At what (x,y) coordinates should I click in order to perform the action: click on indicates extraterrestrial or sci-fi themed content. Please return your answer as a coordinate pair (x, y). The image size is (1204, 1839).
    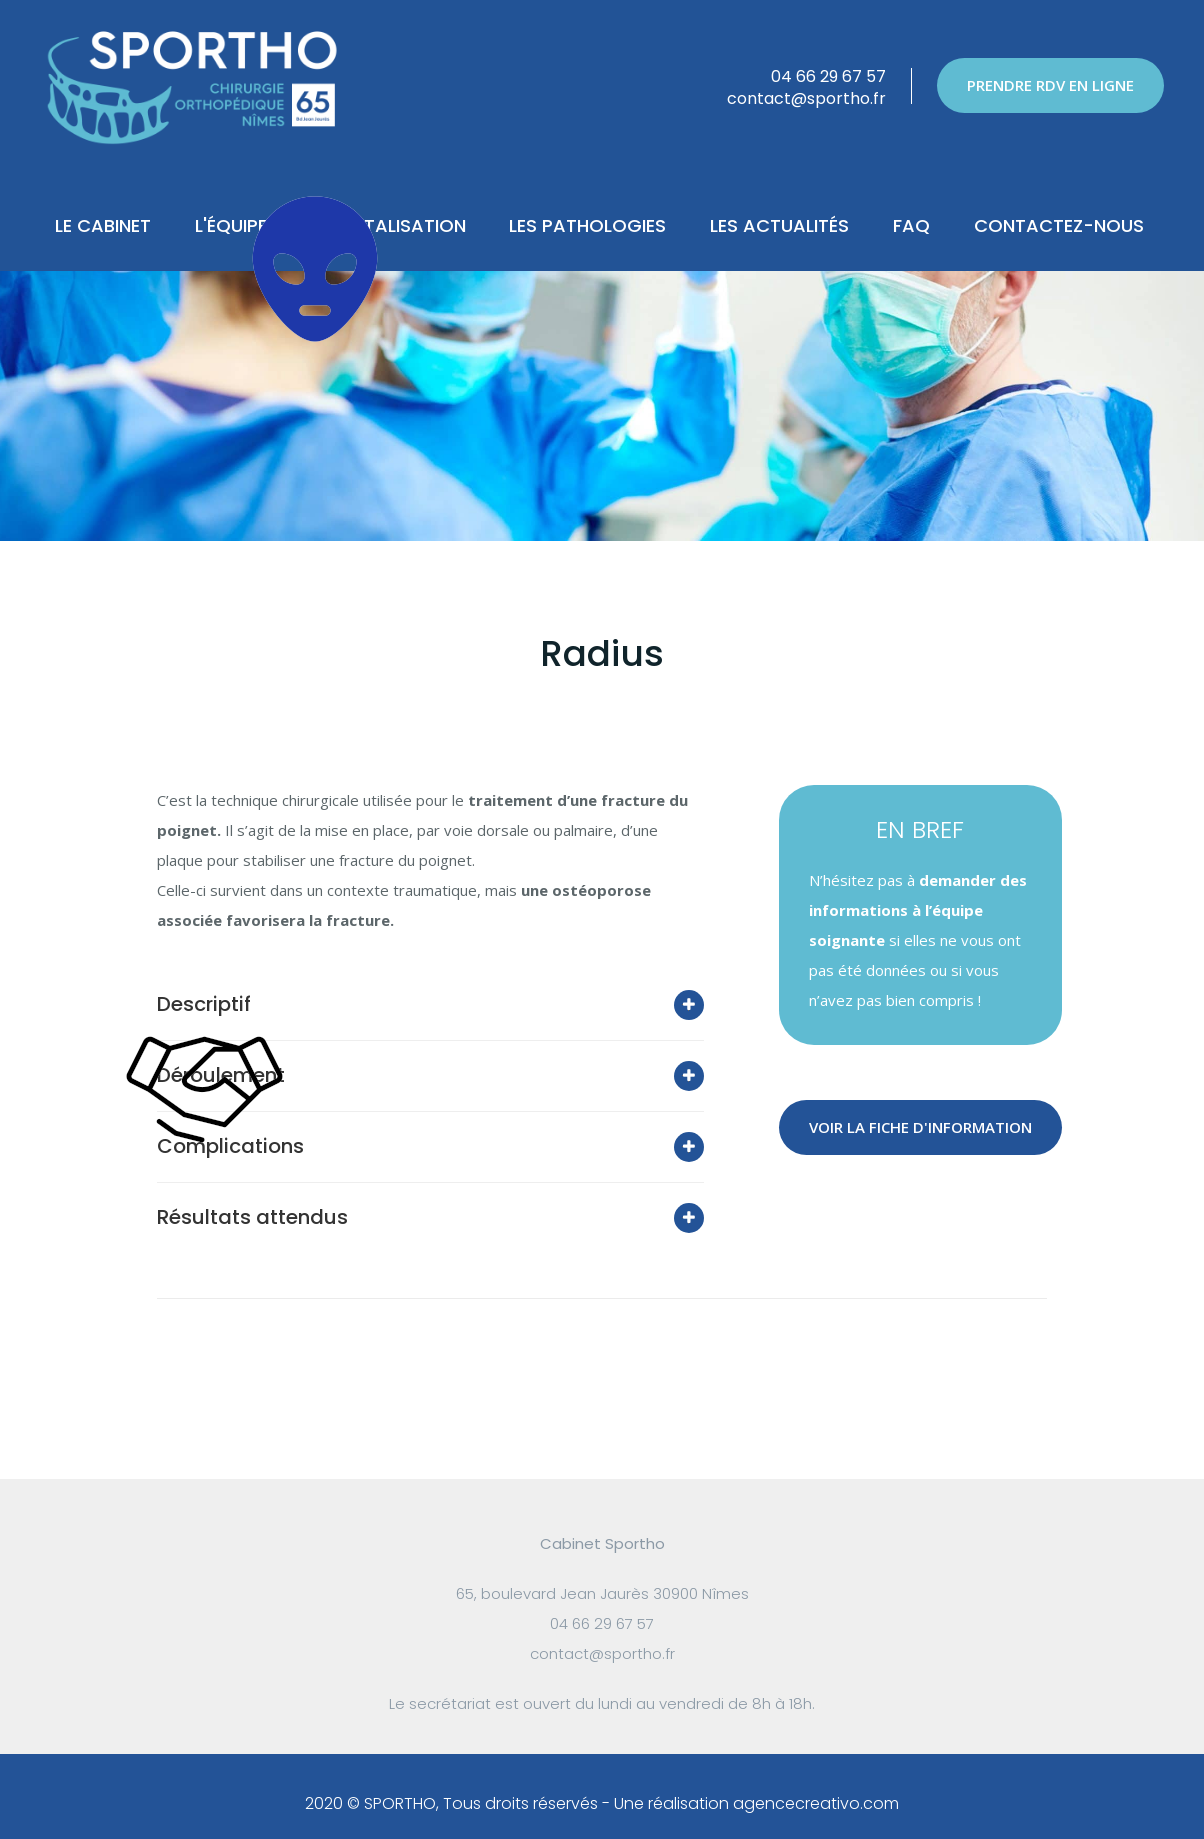
    Looking at the image, I should click on (315, 269).